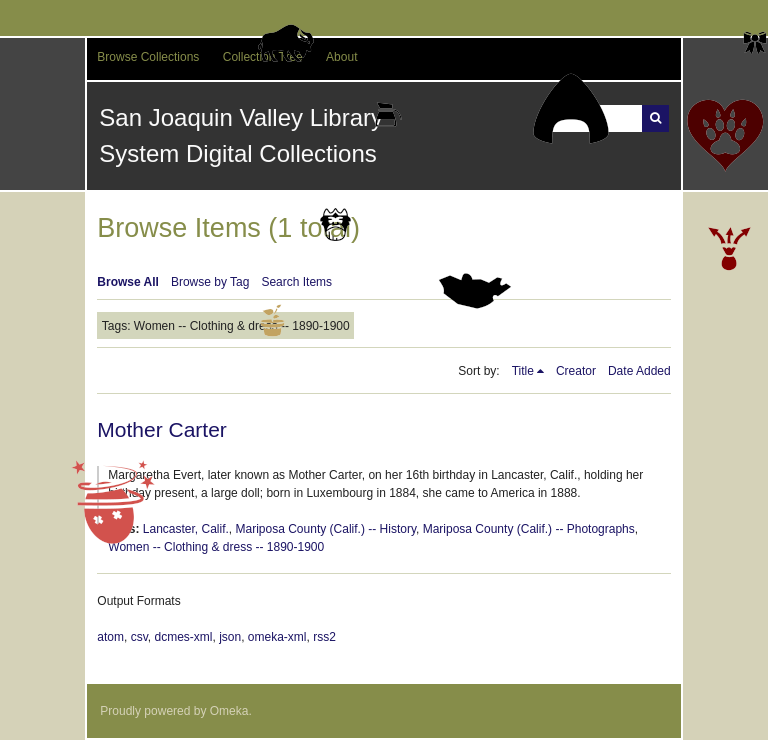 Image resolution: width=768 pixels, height=740 pixels. I want to click on select the old king character or unit, so click(335, 224).